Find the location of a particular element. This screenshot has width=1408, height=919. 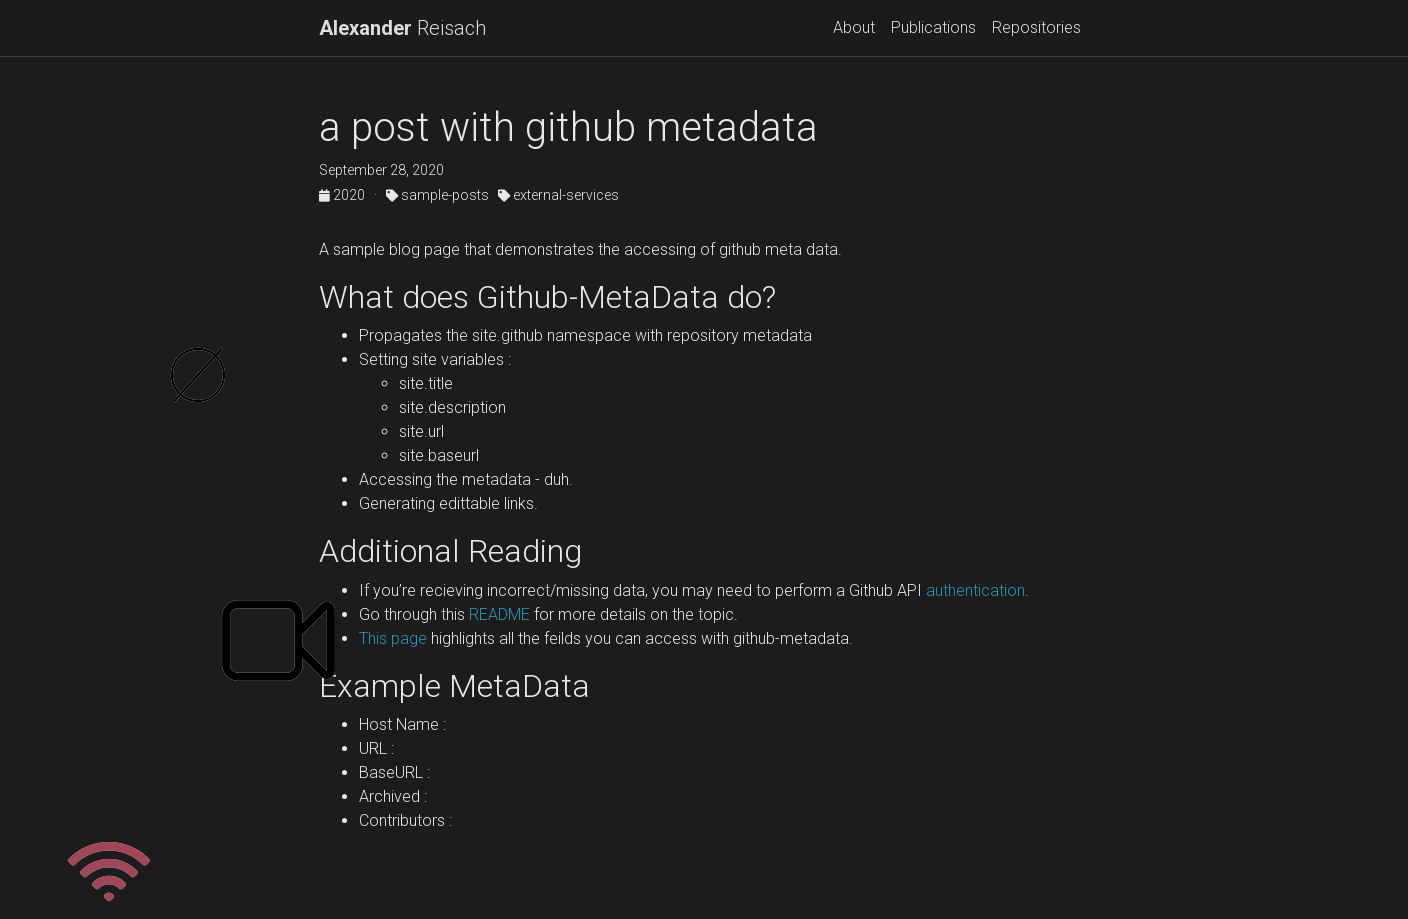

indicates active wifi connection is located at coordinates (109, 873).